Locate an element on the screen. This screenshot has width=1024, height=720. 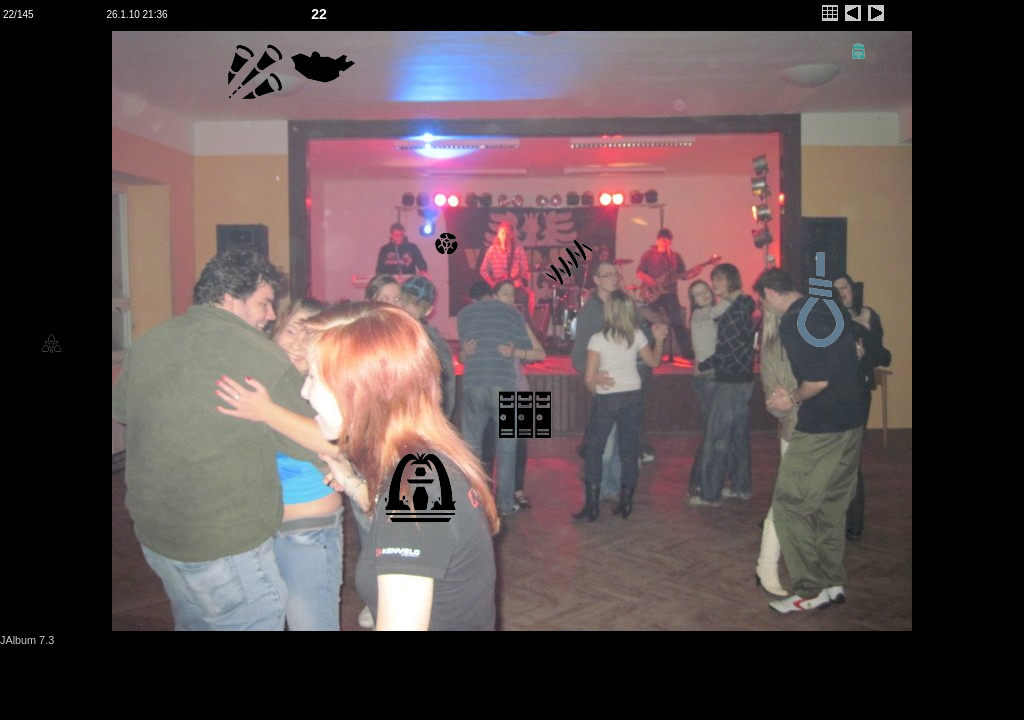
select knight or heavy armor class is located at coordinates (858, 51).